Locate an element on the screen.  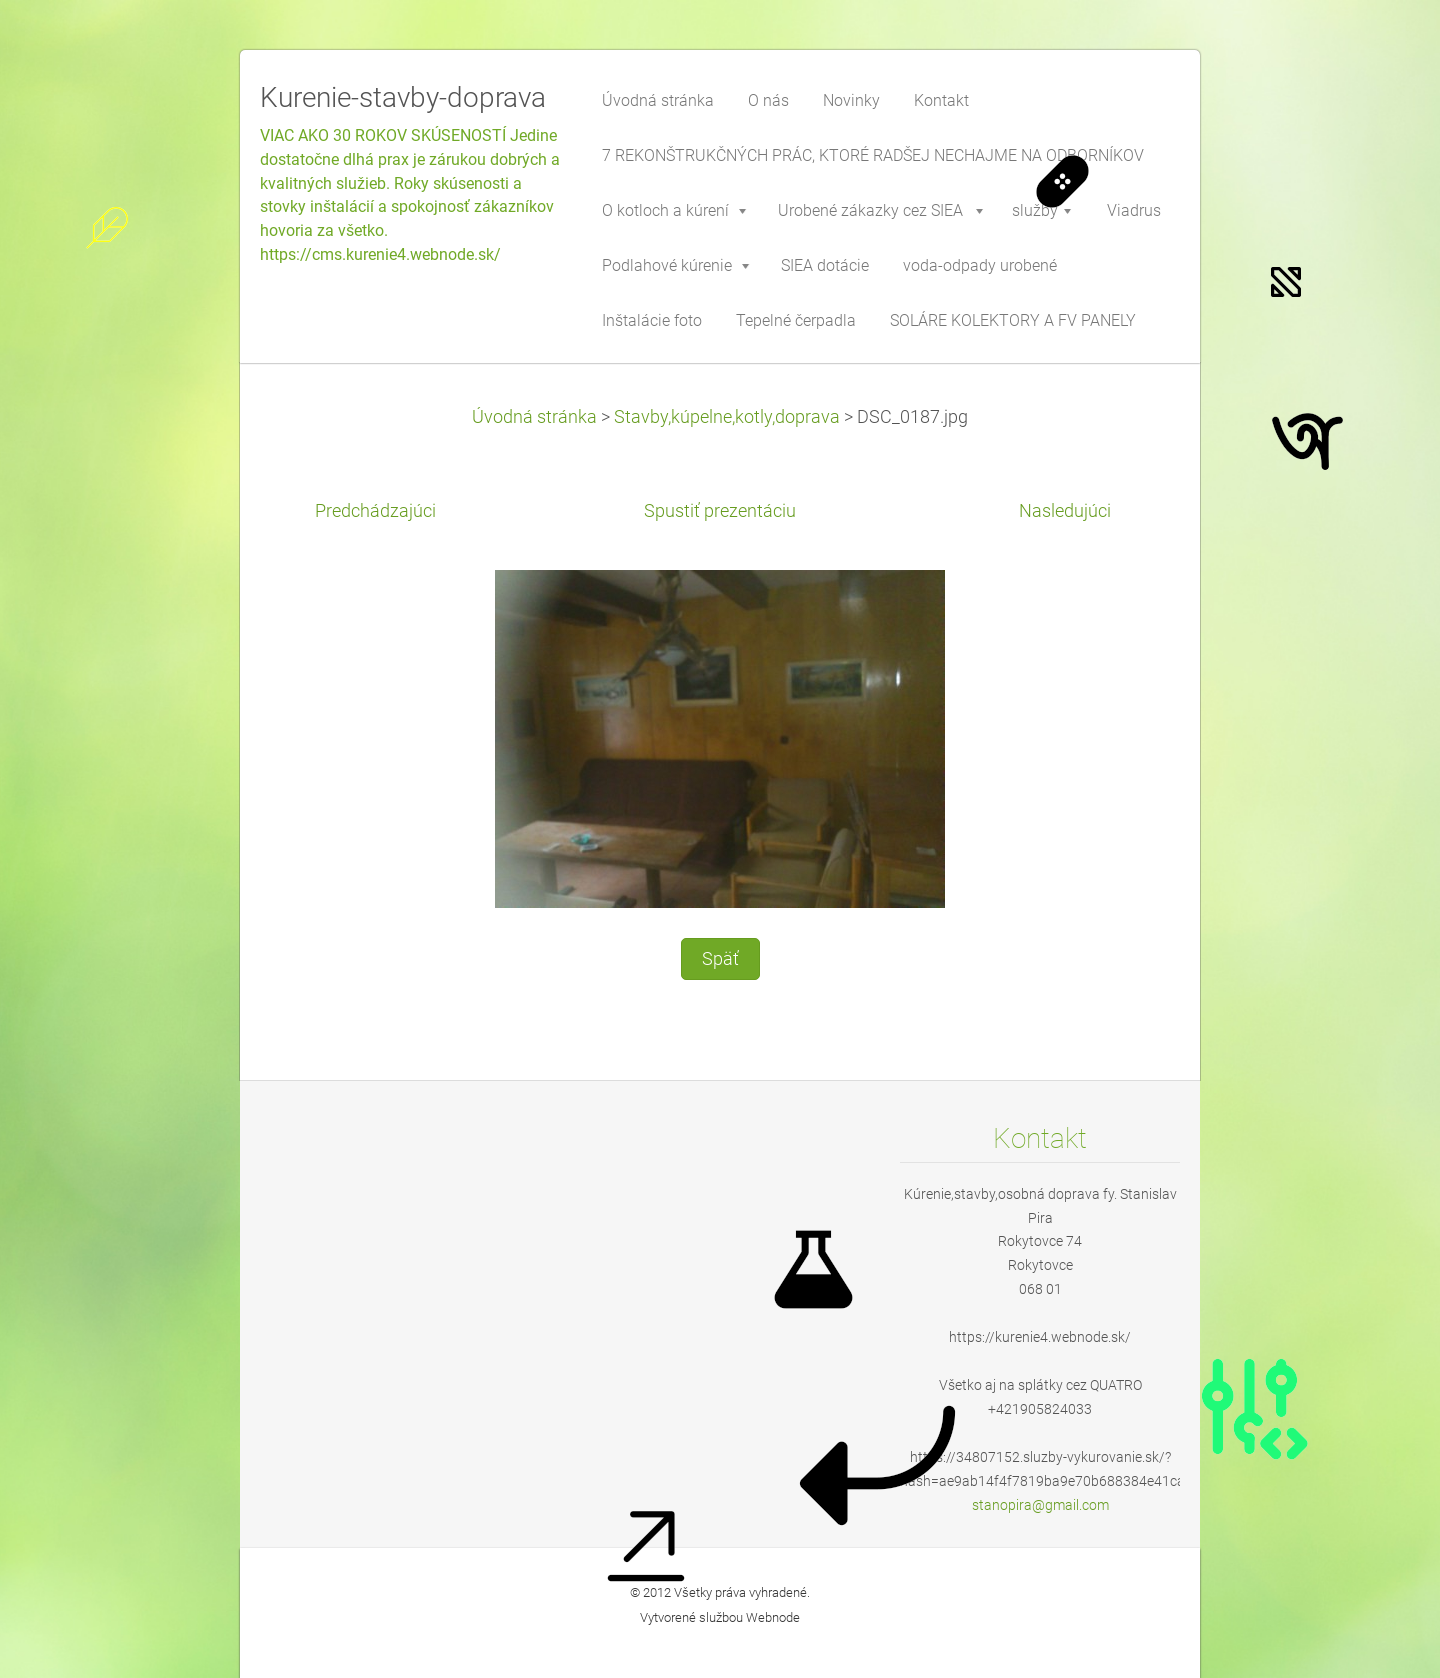
compose a new post or message is located at coordinates (106, 228).